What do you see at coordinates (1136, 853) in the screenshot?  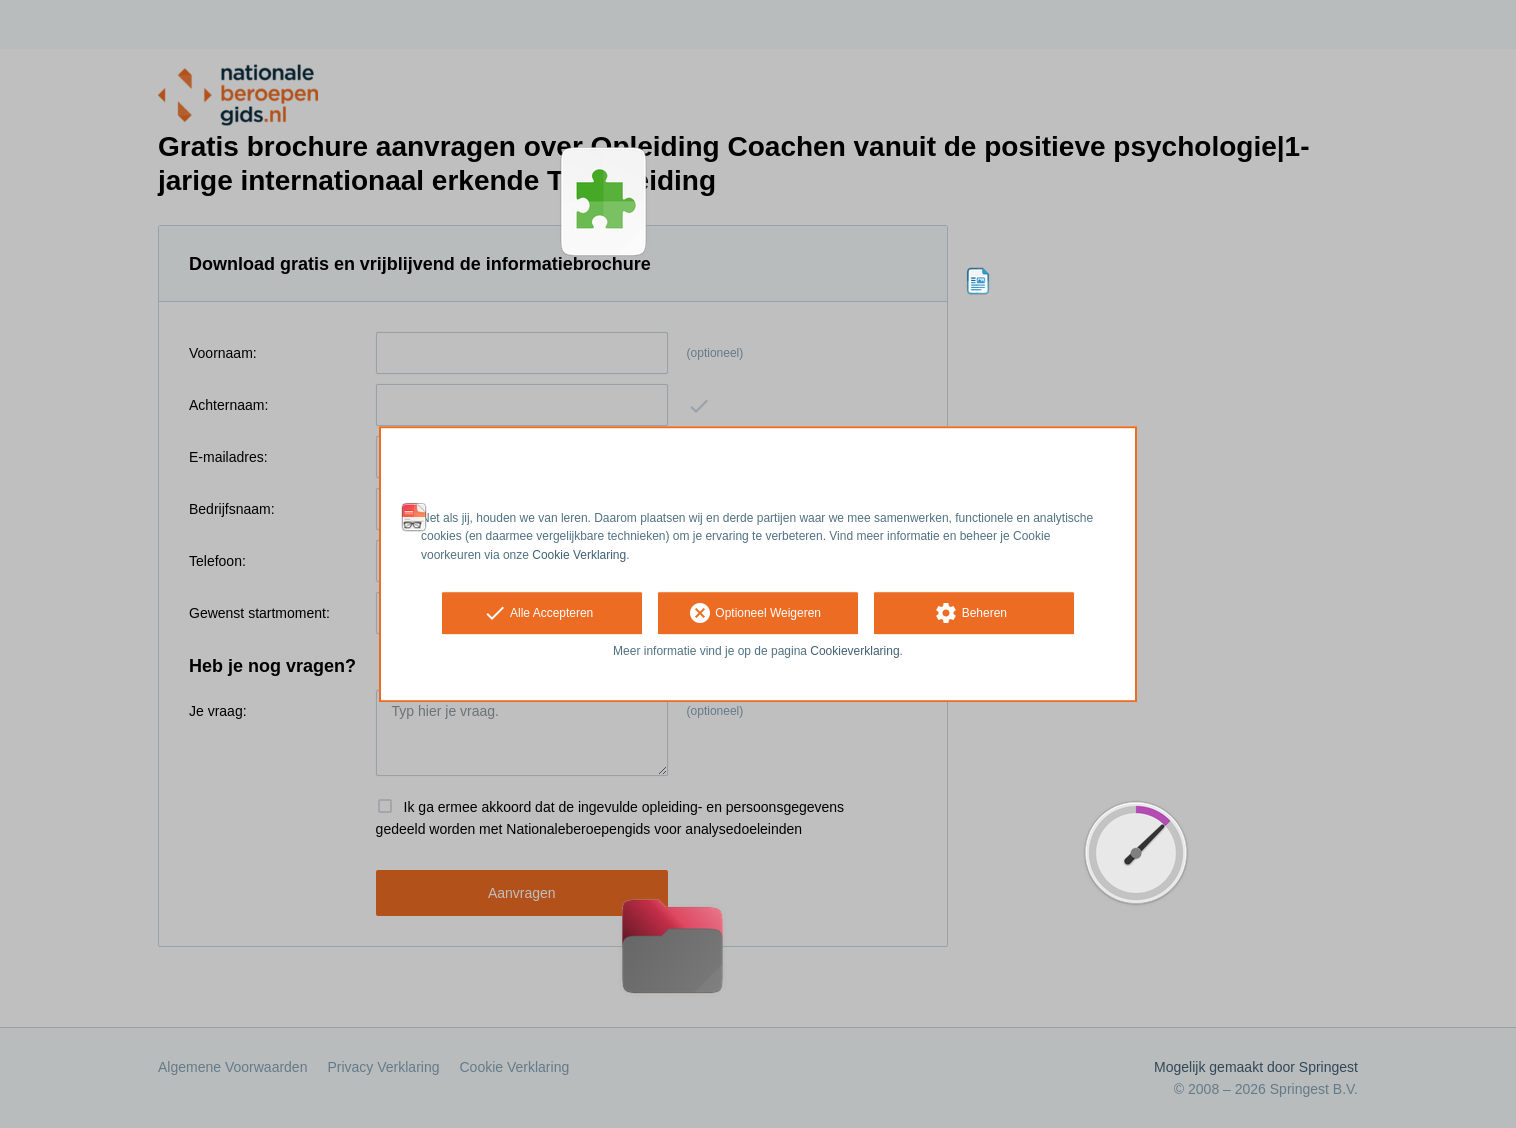 I see `open sysprof system profiler application` at bounding box center [1136, 853].